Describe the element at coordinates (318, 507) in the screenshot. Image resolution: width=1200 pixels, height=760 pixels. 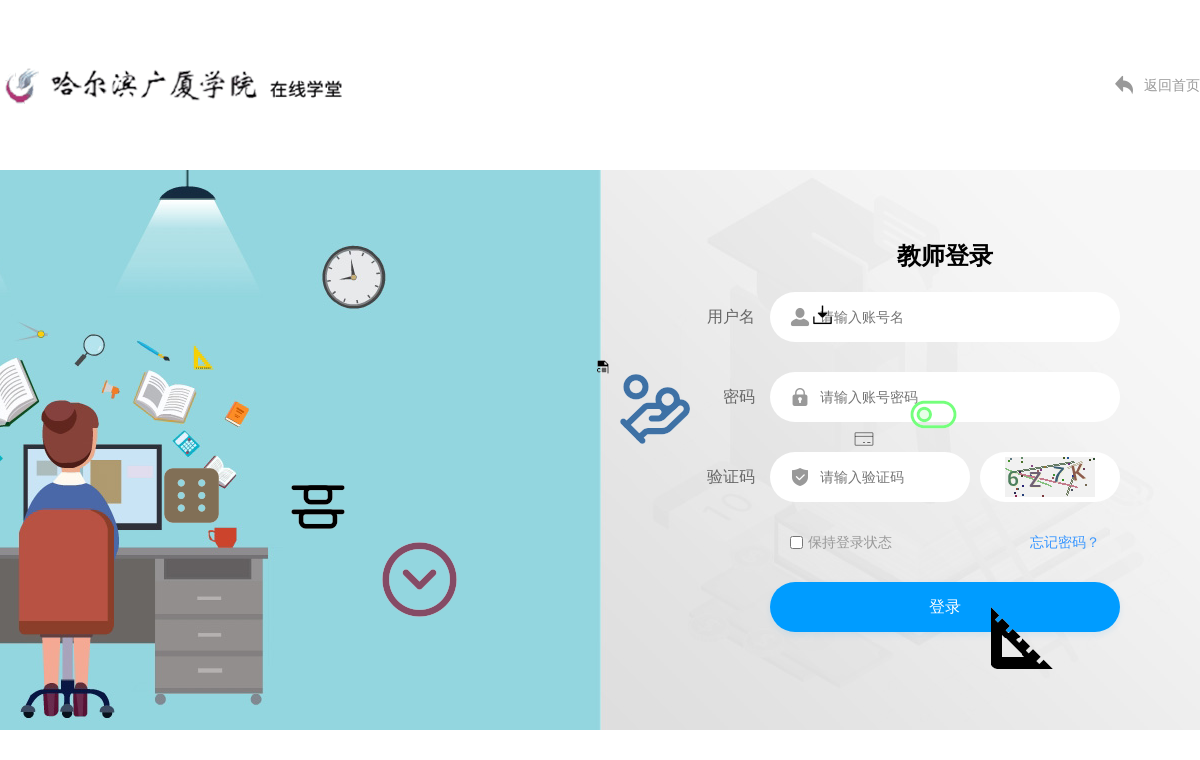
I see `align objects to the top edge with vertical distribution` at that location.